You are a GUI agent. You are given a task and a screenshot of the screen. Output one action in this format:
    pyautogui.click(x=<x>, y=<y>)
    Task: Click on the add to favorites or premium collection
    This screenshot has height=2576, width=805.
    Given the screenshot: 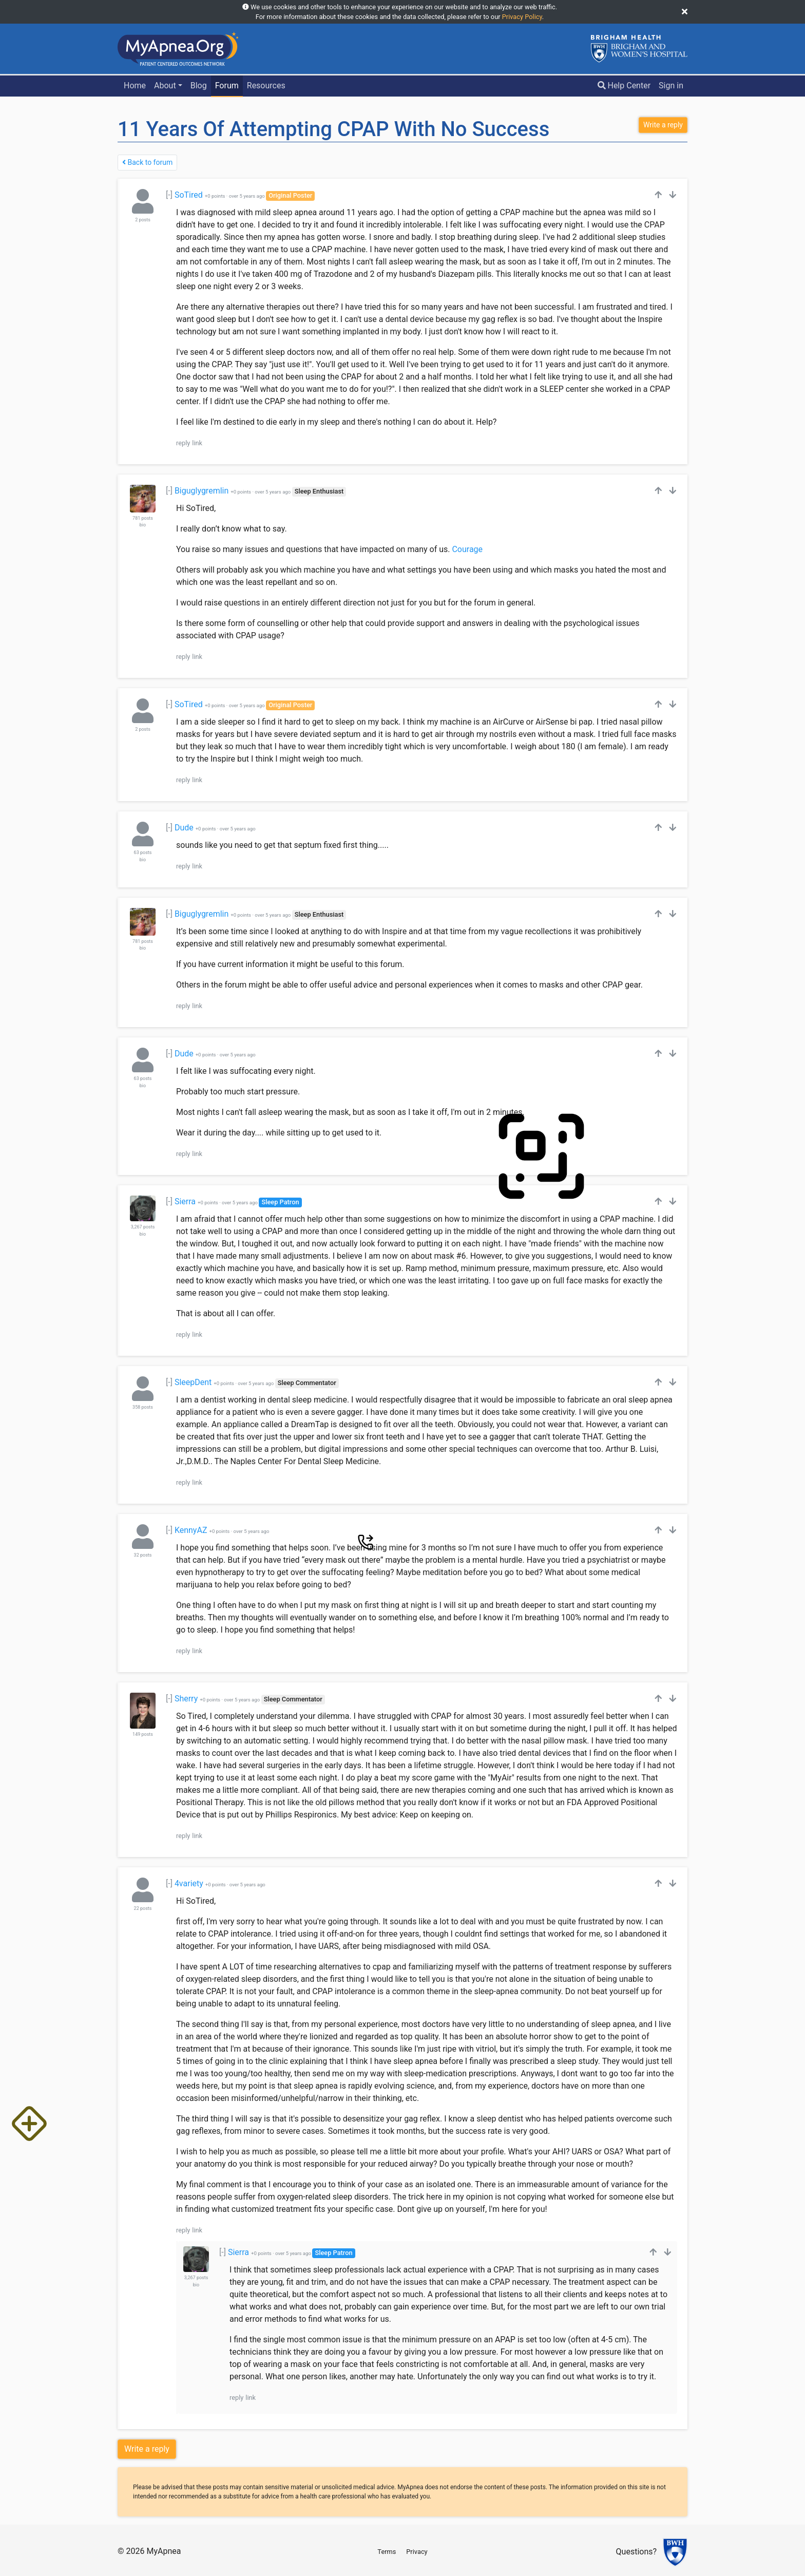 What is the action you would take?
    pyautogui.click(x=29, y=2124)
    